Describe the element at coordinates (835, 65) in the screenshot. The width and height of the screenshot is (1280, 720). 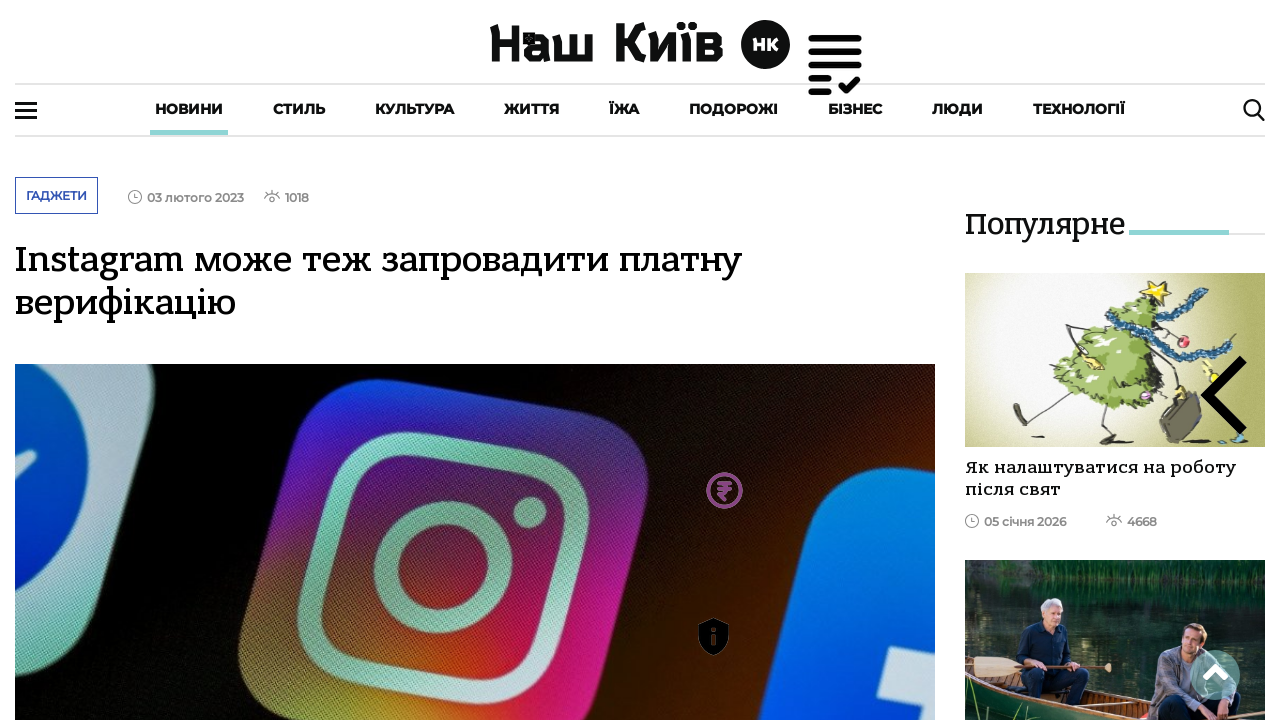
I see `view grading or assessment results` at that location.